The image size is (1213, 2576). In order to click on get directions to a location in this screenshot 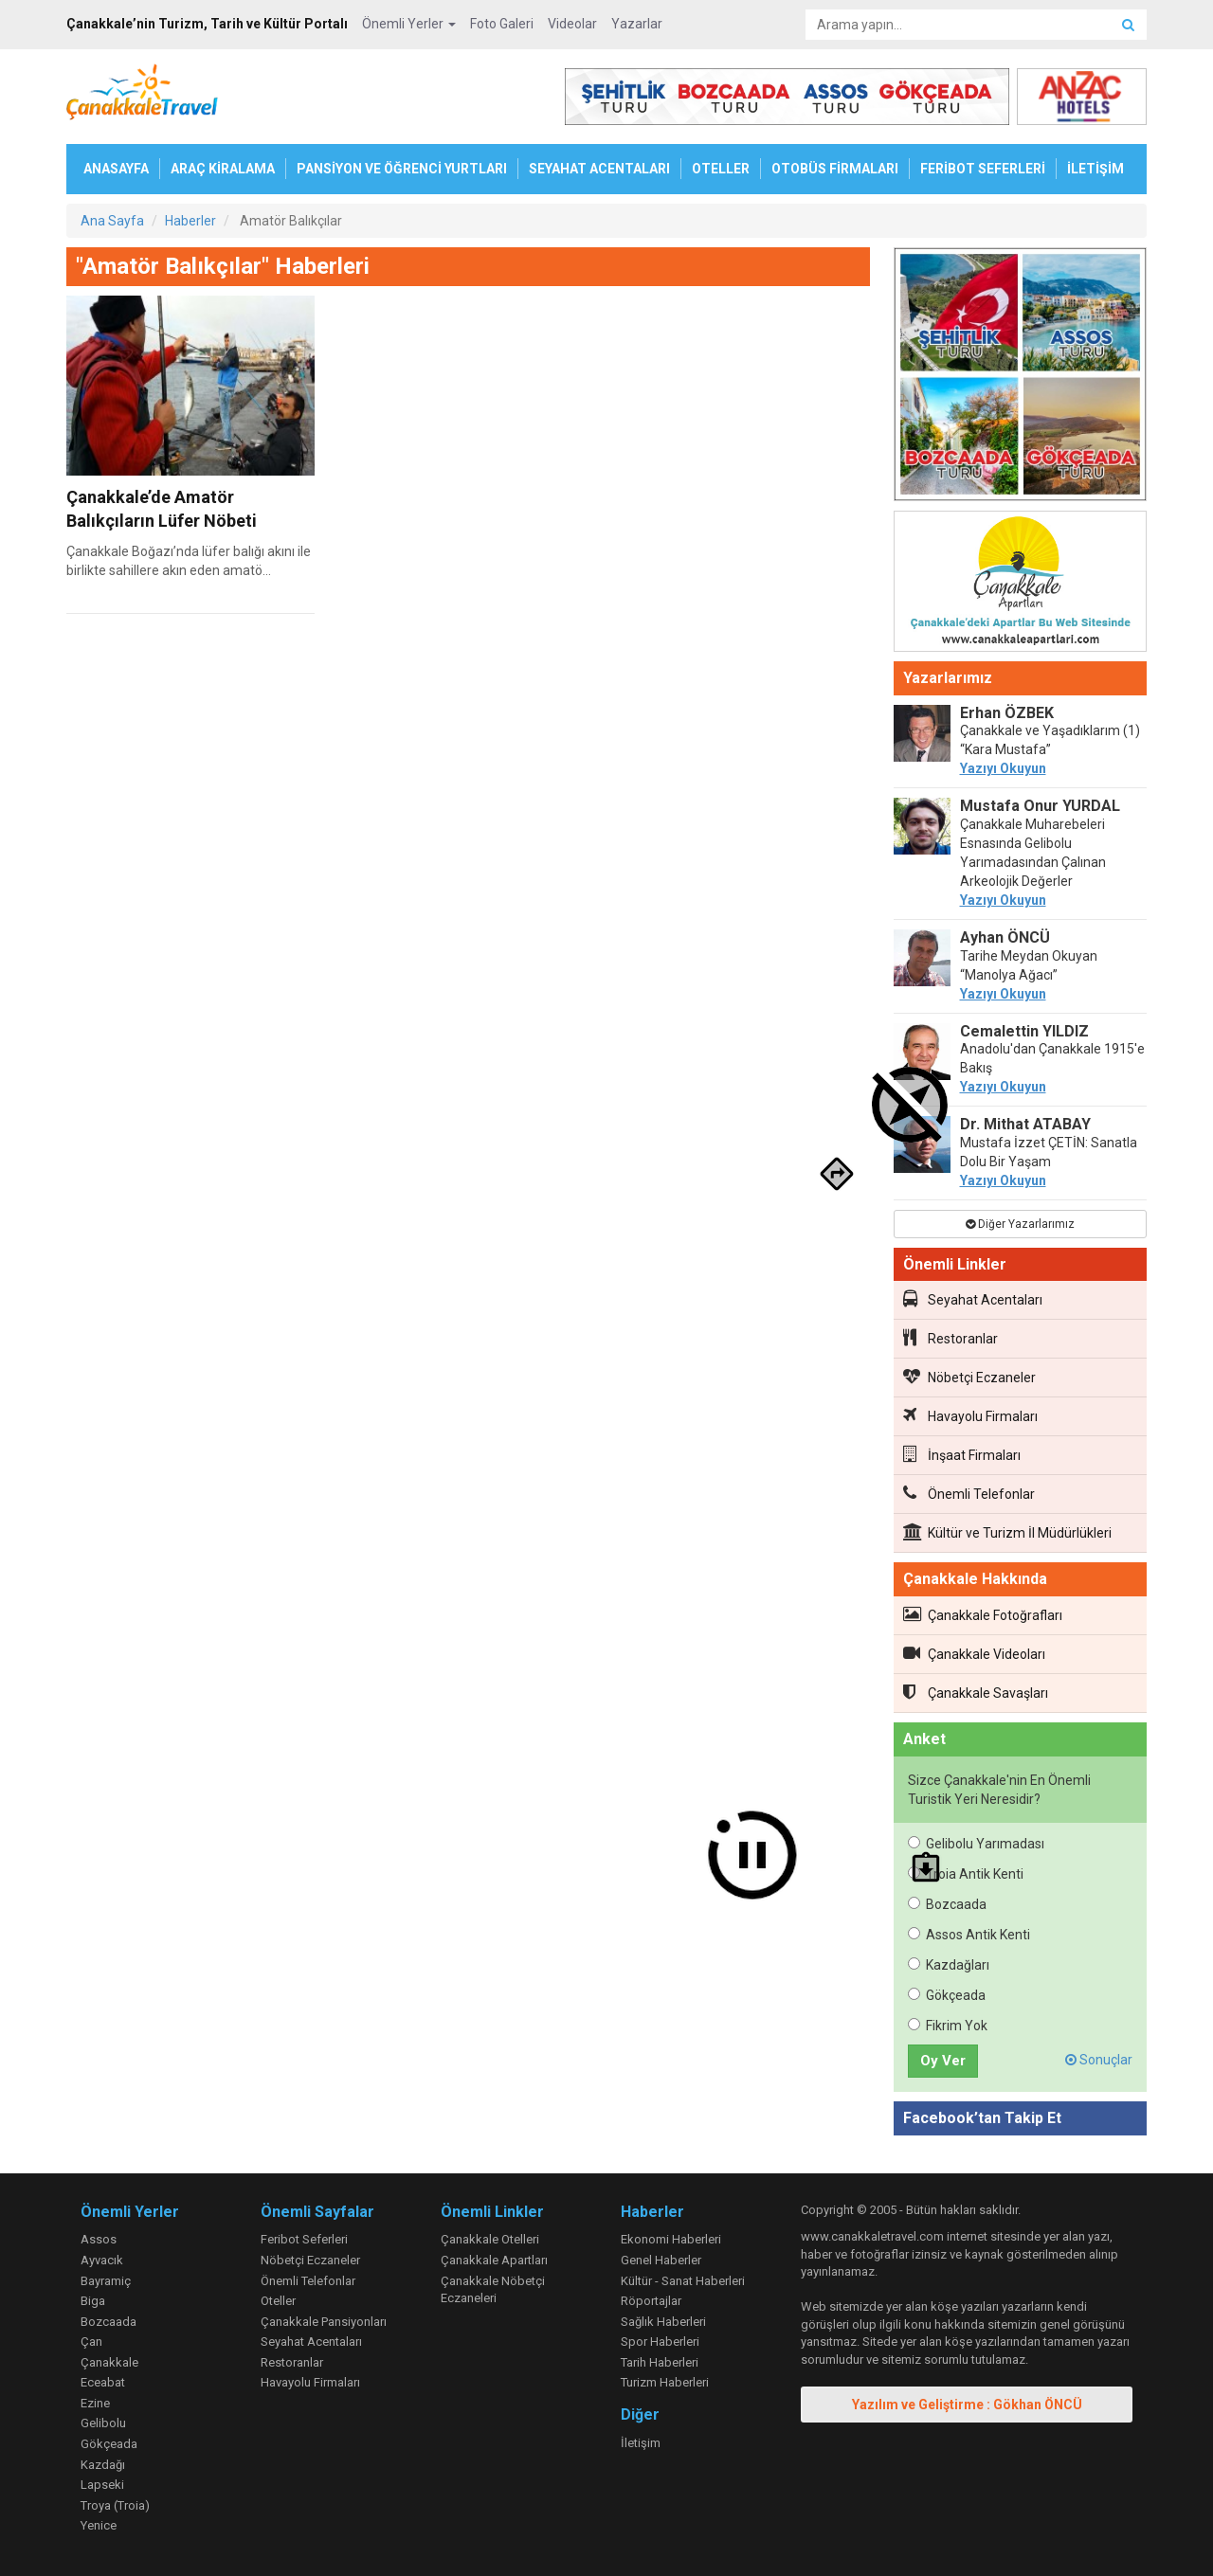, I will do `click(837, 1174)`.